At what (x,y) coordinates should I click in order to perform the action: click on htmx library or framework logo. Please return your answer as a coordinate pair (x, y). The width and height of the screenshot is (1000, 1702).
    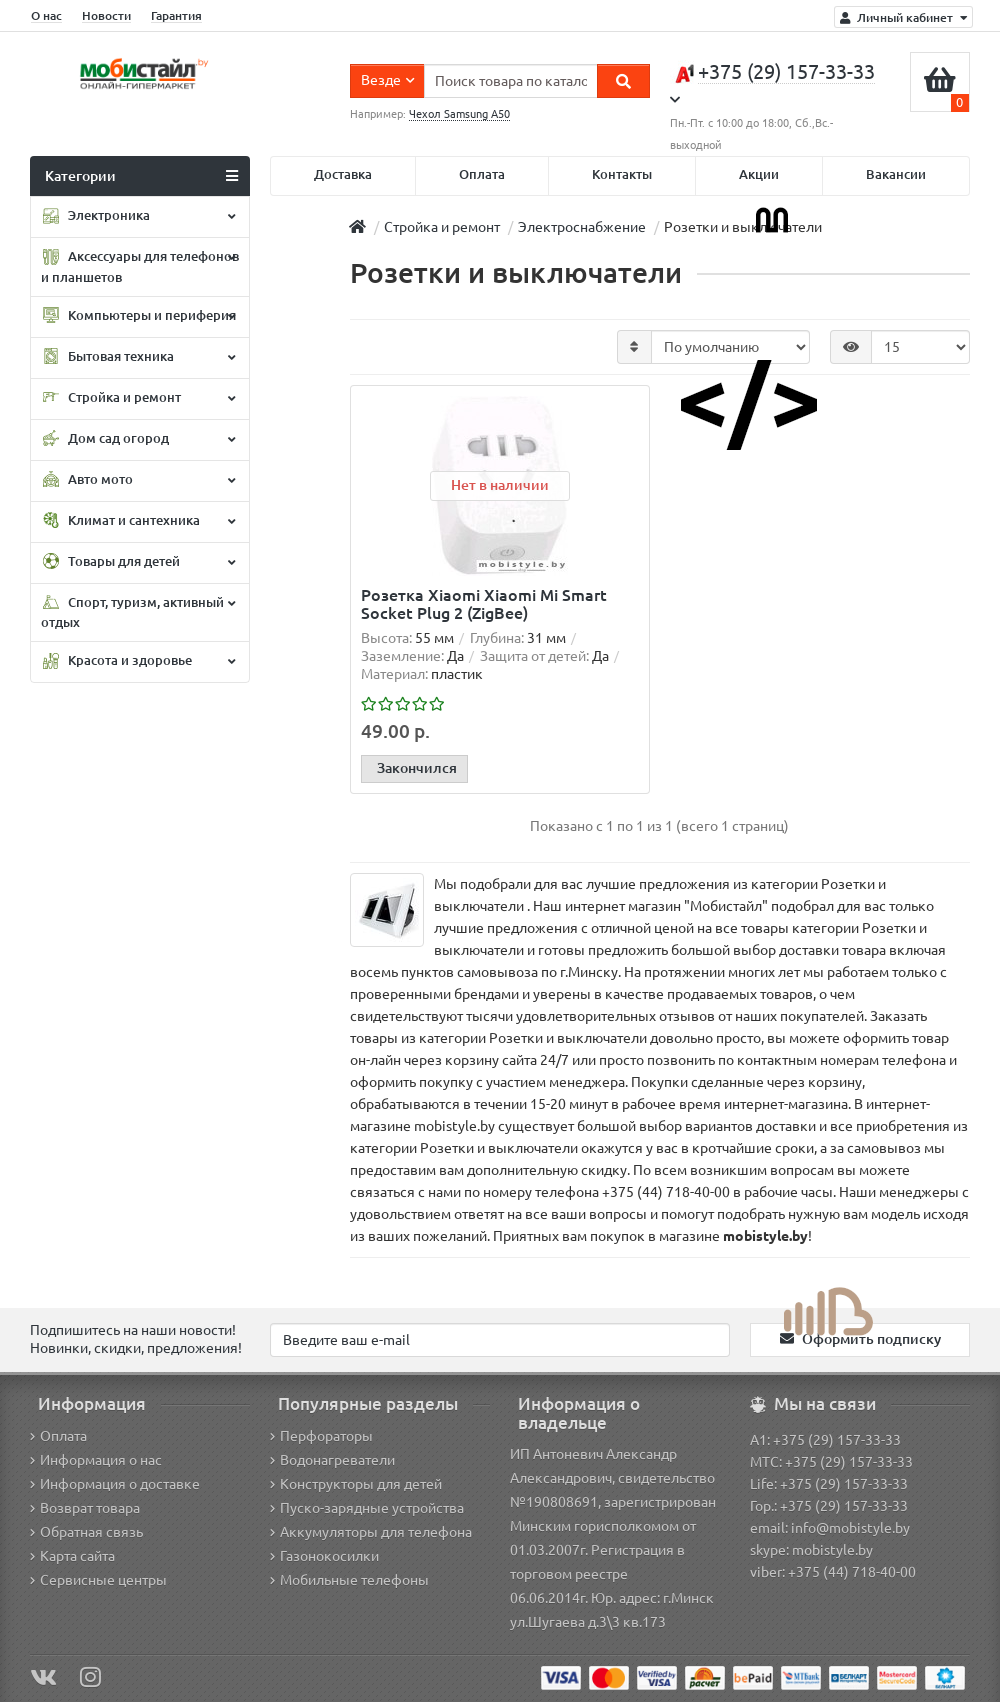
    Looking at the image, I should click on (749, 405).